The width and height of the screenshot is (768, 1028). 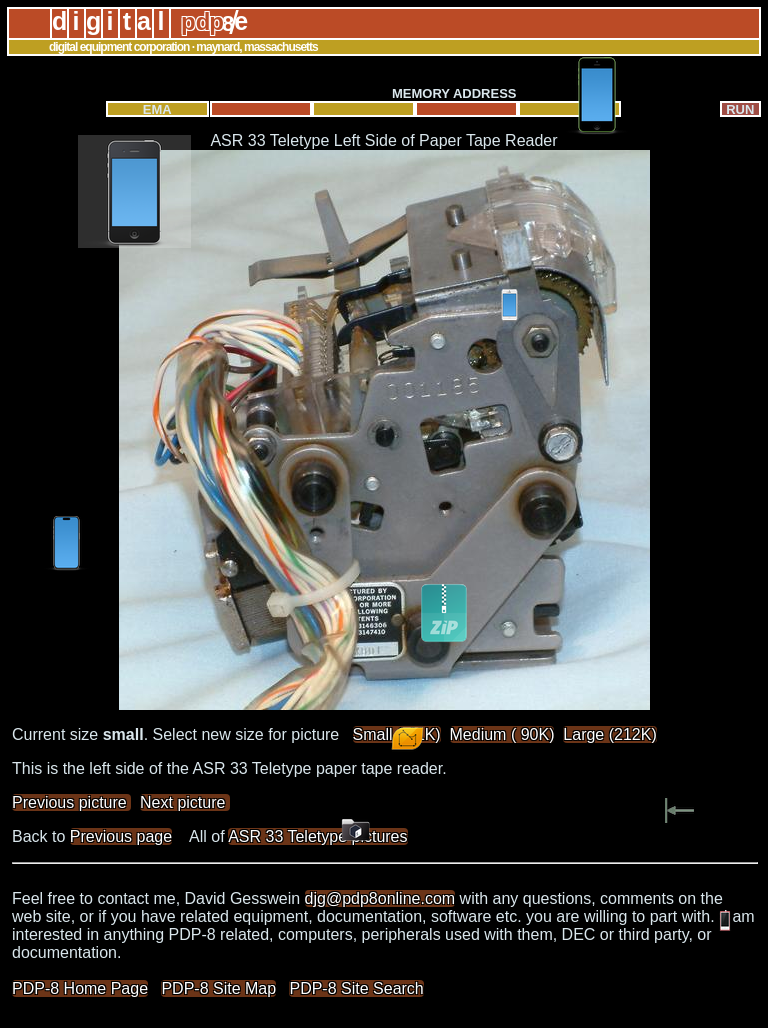 What do you see at coordinates (597, 96) in the screenshot?
I see `manage connected iPhone 5c device` at bounding box center [597, 96].